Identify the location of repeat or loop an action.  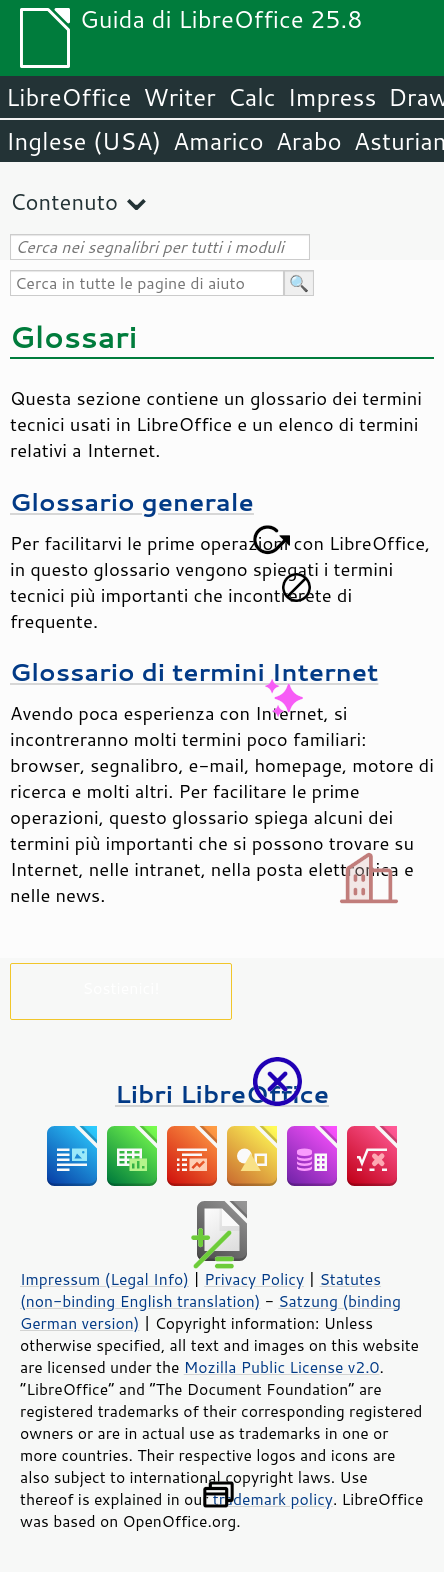
(271, 537).